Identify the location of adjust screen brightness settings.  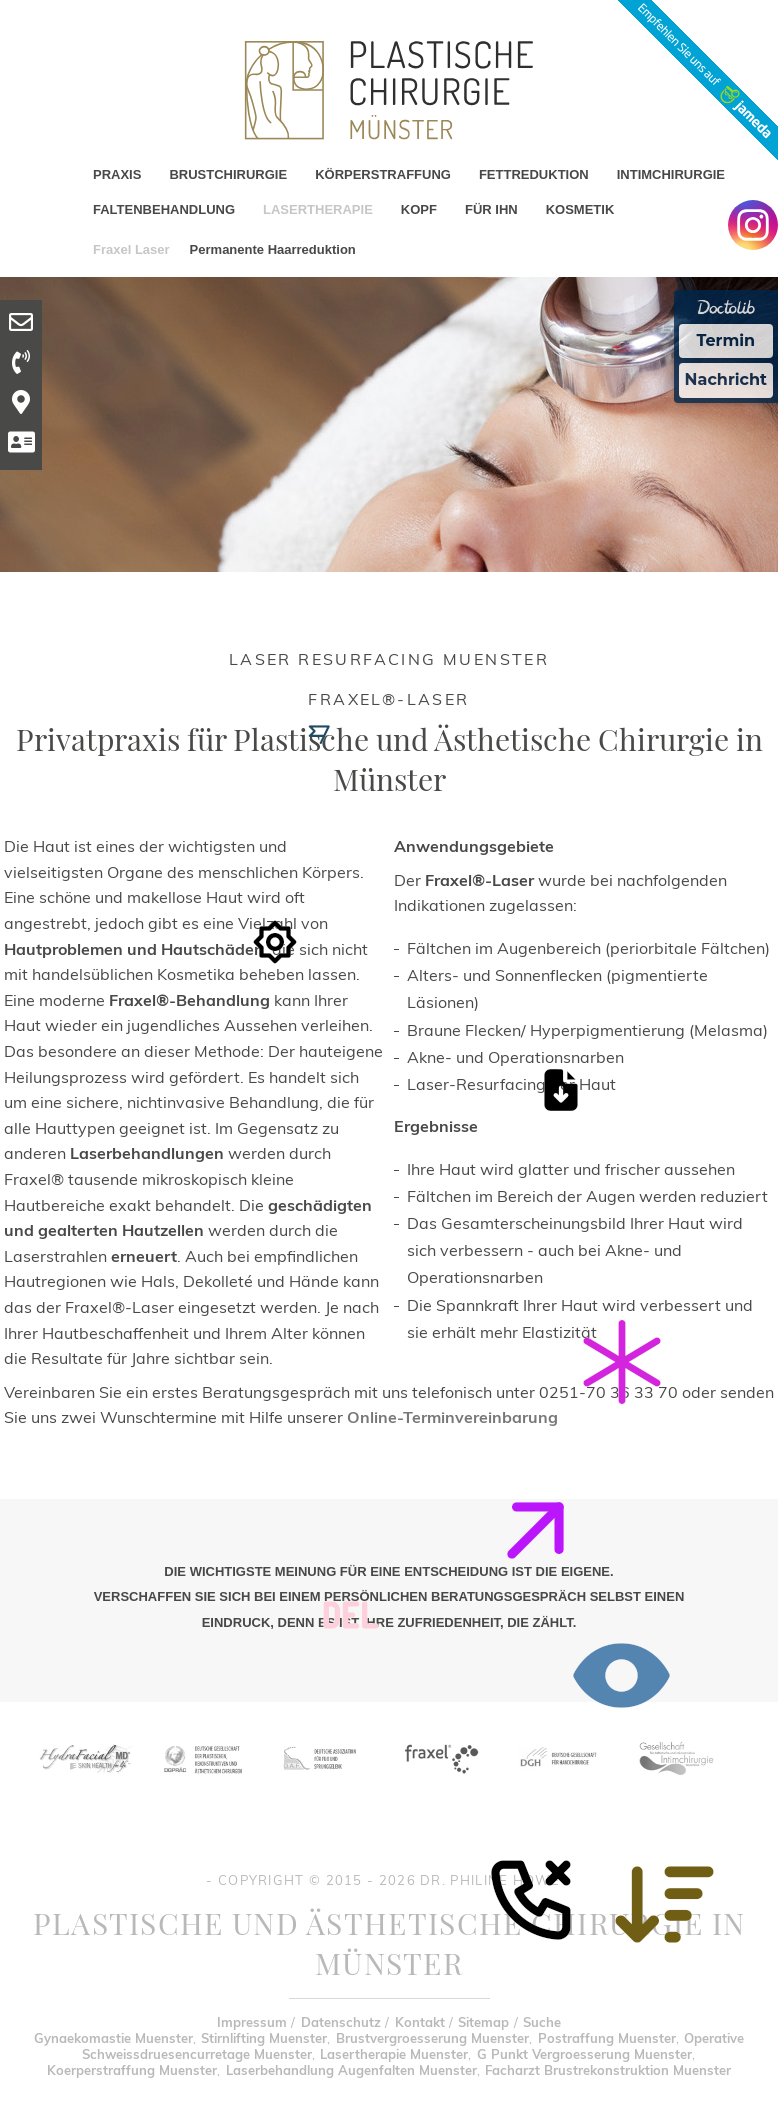
(275, 942).